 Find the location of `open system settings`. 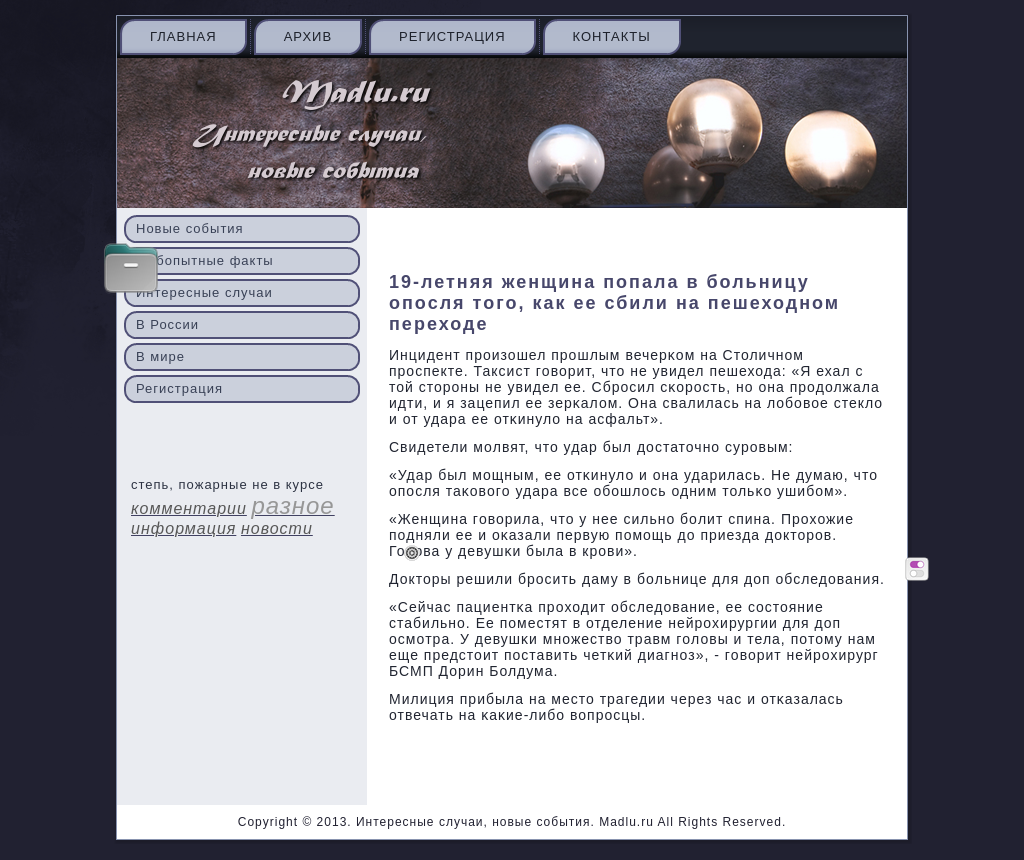

open system settings is located at coordinates (412, 553).